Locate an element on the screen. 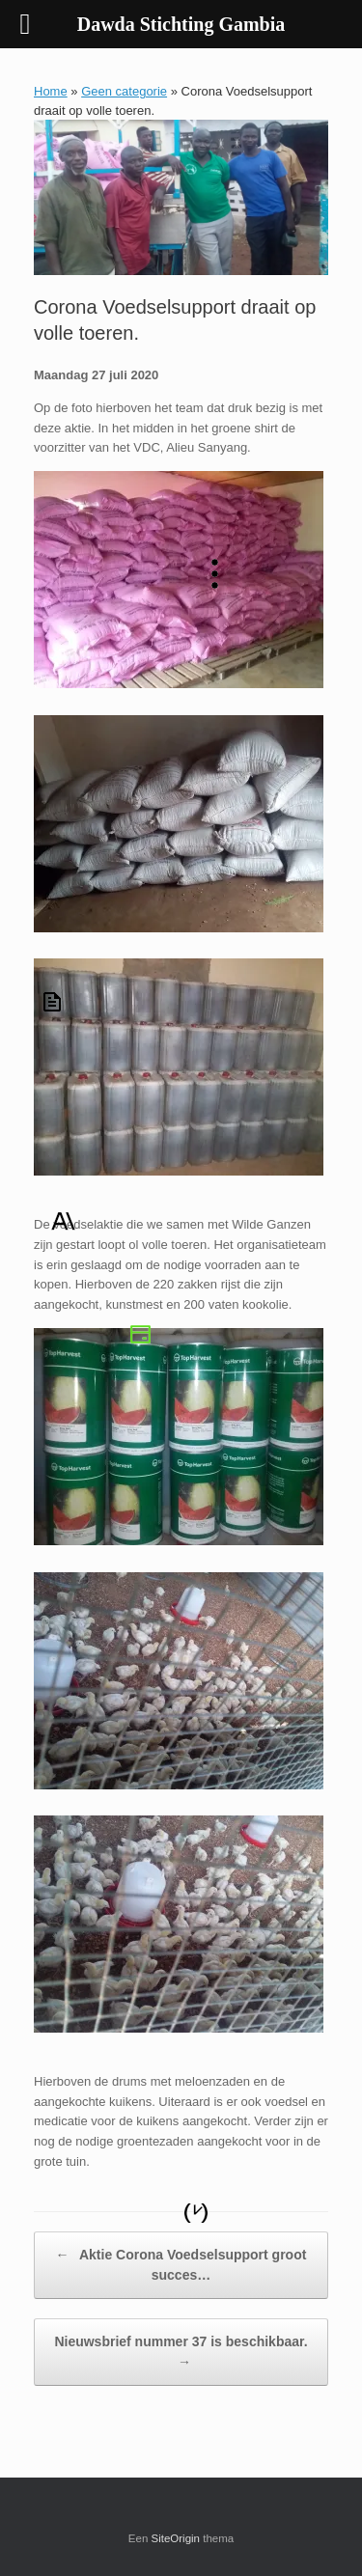 The width and height of the screenshot is (362, 2576). manage payment methods is located at coordinates (140, 1334).